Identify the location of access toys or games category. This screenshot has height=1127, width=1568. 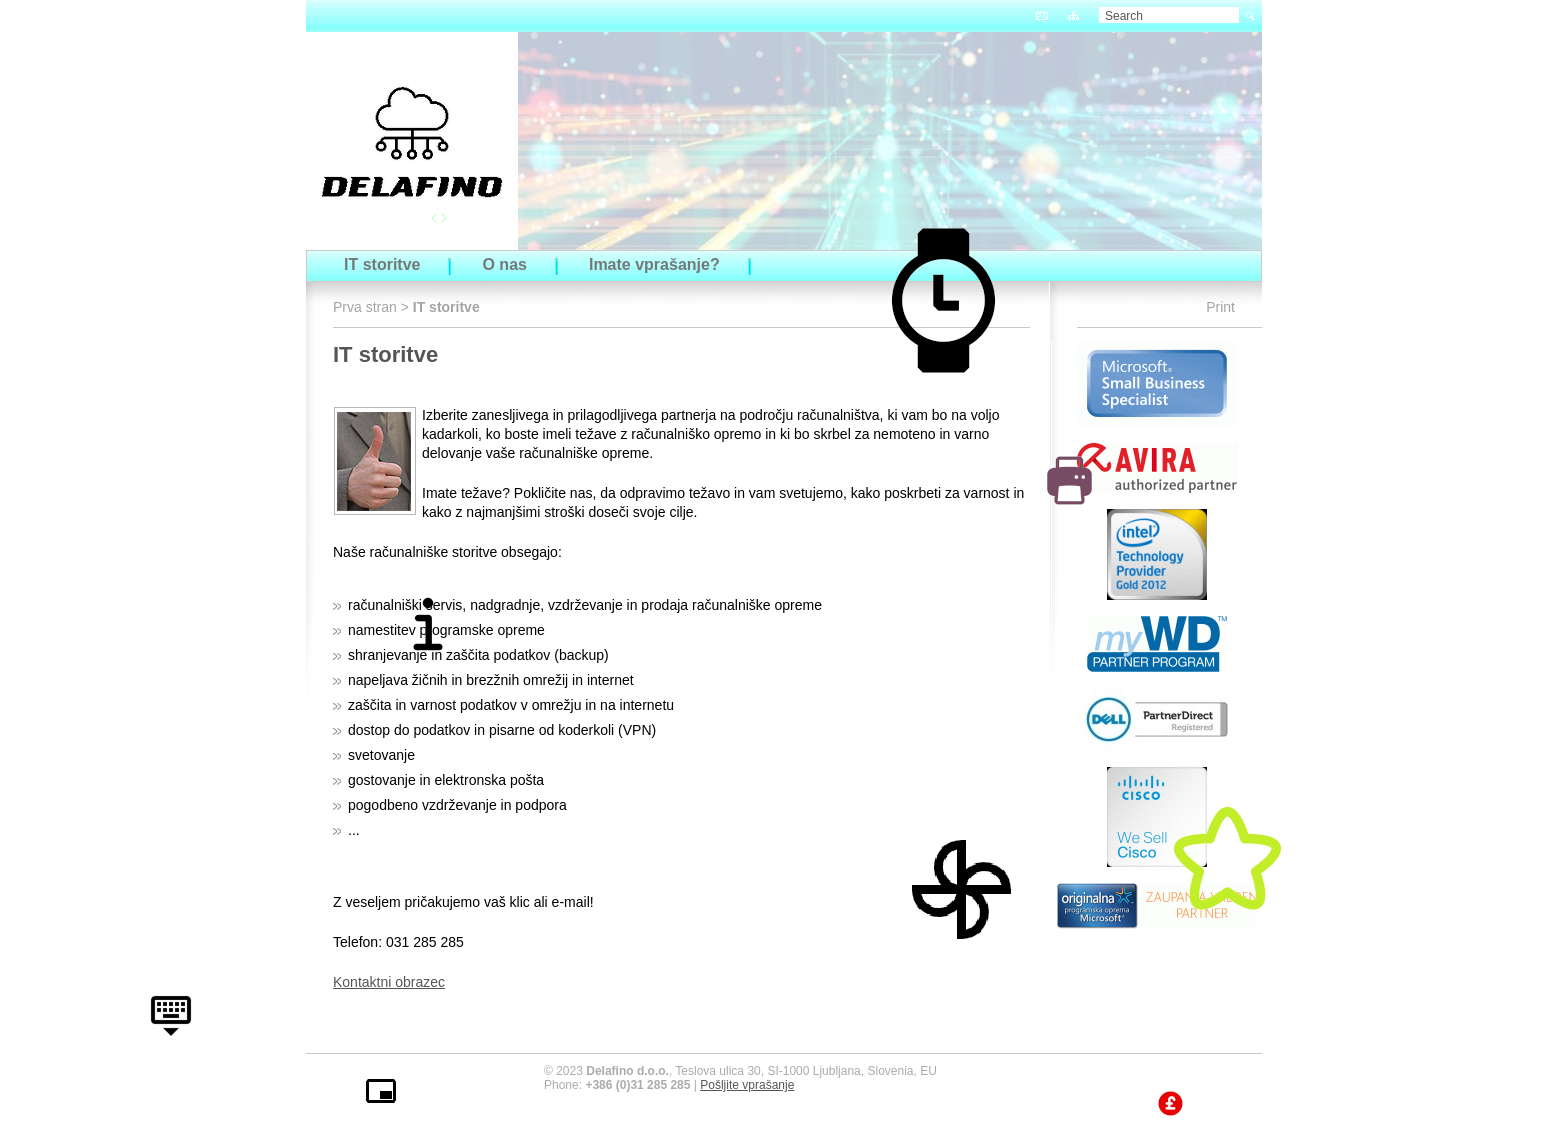
(961, 889).